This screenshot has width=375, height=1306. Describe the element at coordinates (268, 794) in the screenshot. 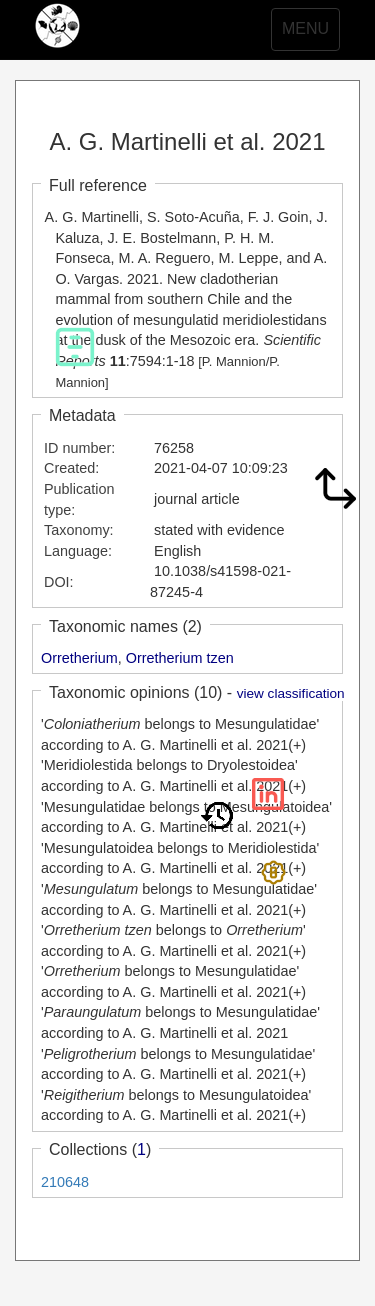

I see `open LinkedIn profile or app` at that location.